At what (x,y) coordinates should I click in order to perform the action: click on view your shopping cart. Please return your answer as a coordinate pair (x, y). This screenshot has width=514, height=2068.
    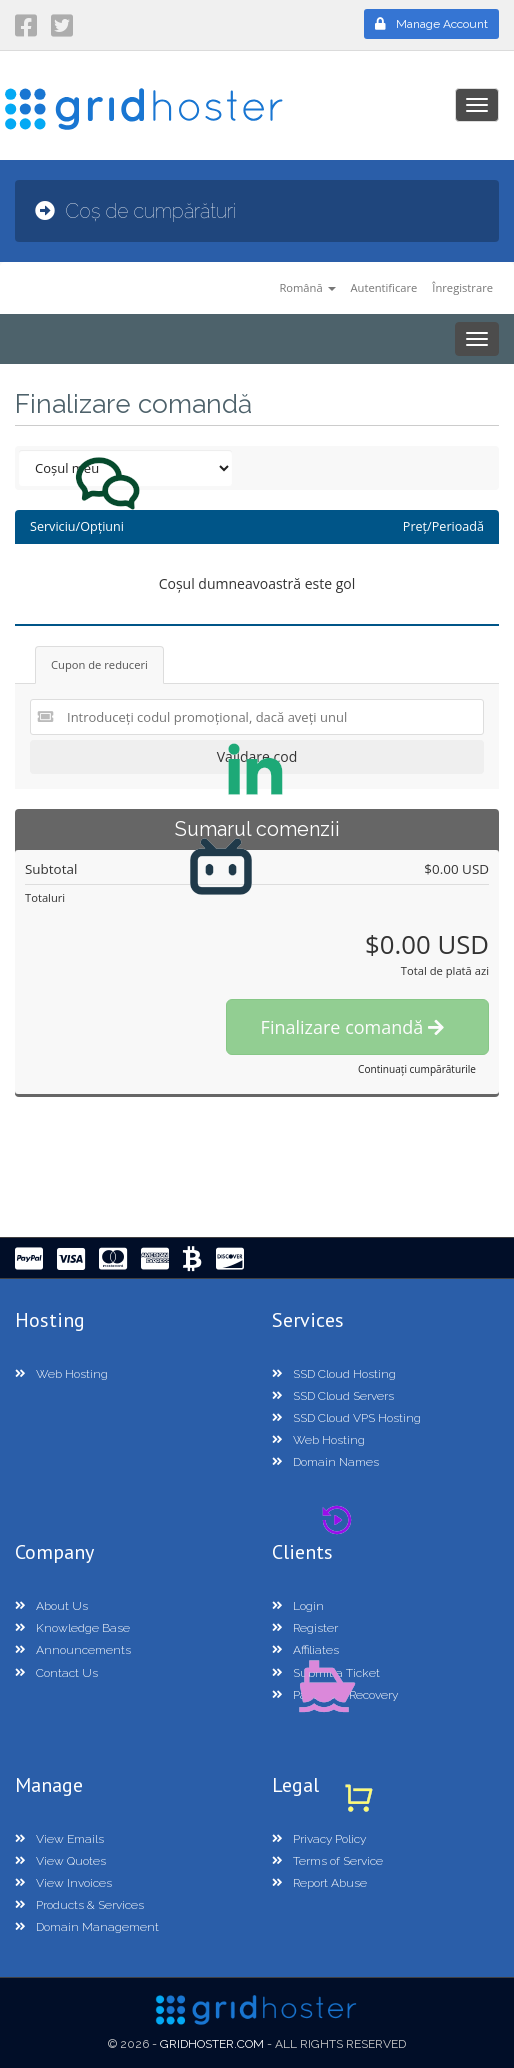
    Looking at the image, I should click on (358, 1797).